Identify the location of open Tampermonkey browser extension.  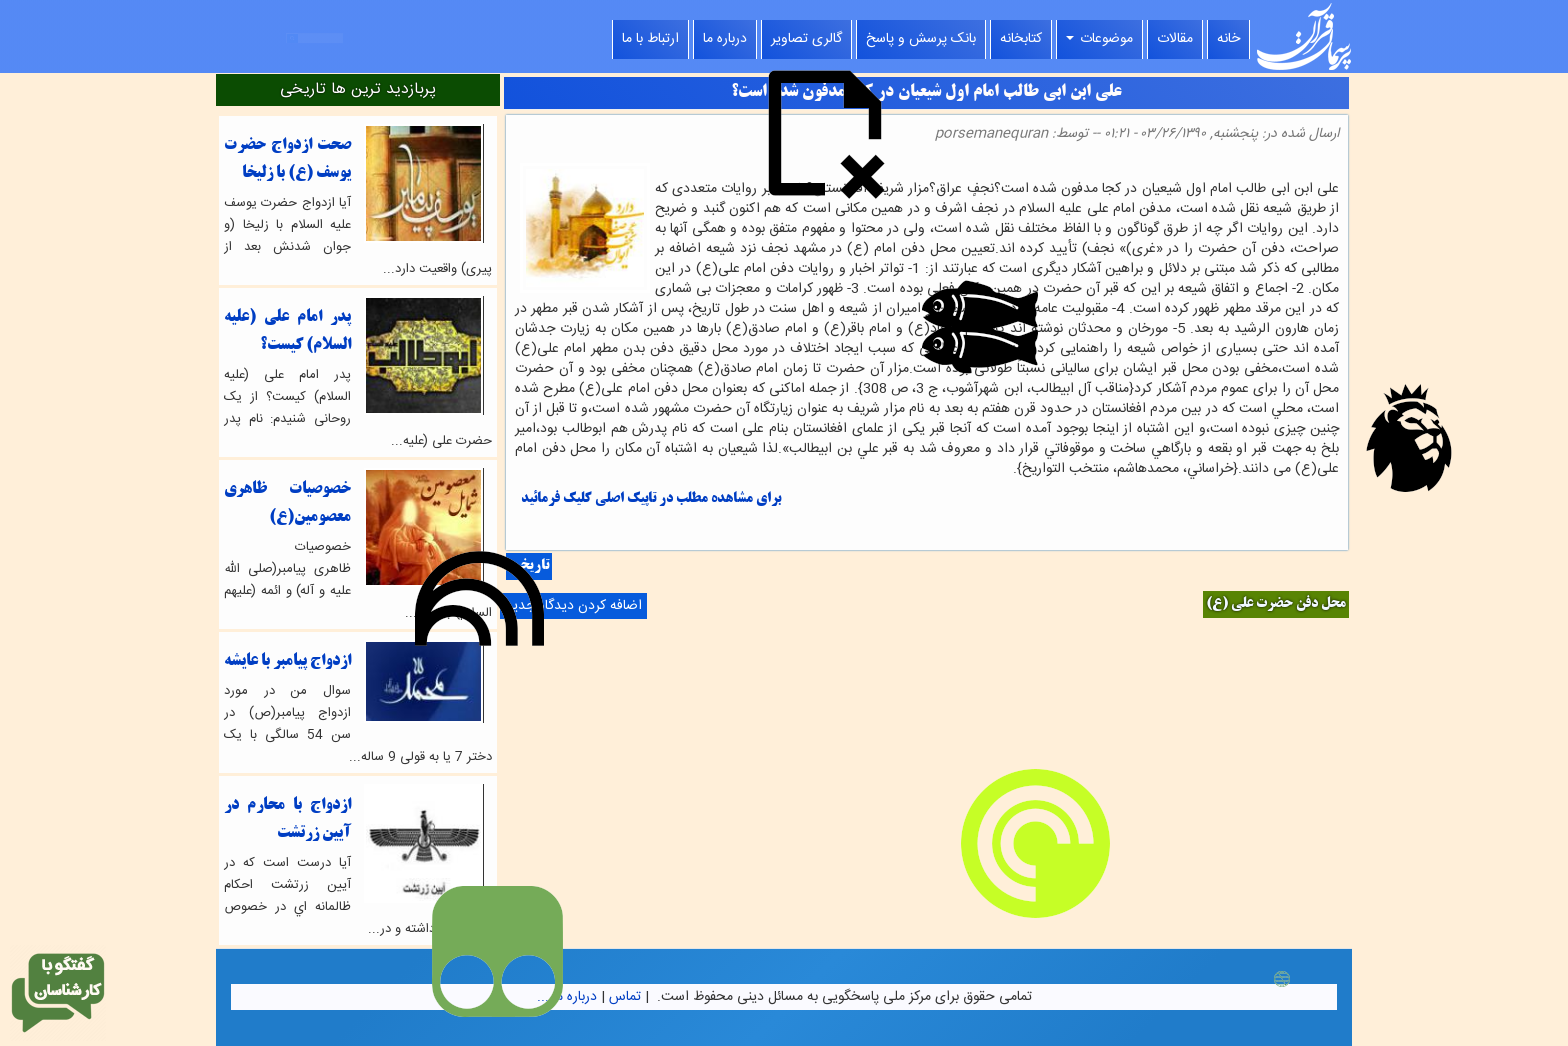
(497, 951).